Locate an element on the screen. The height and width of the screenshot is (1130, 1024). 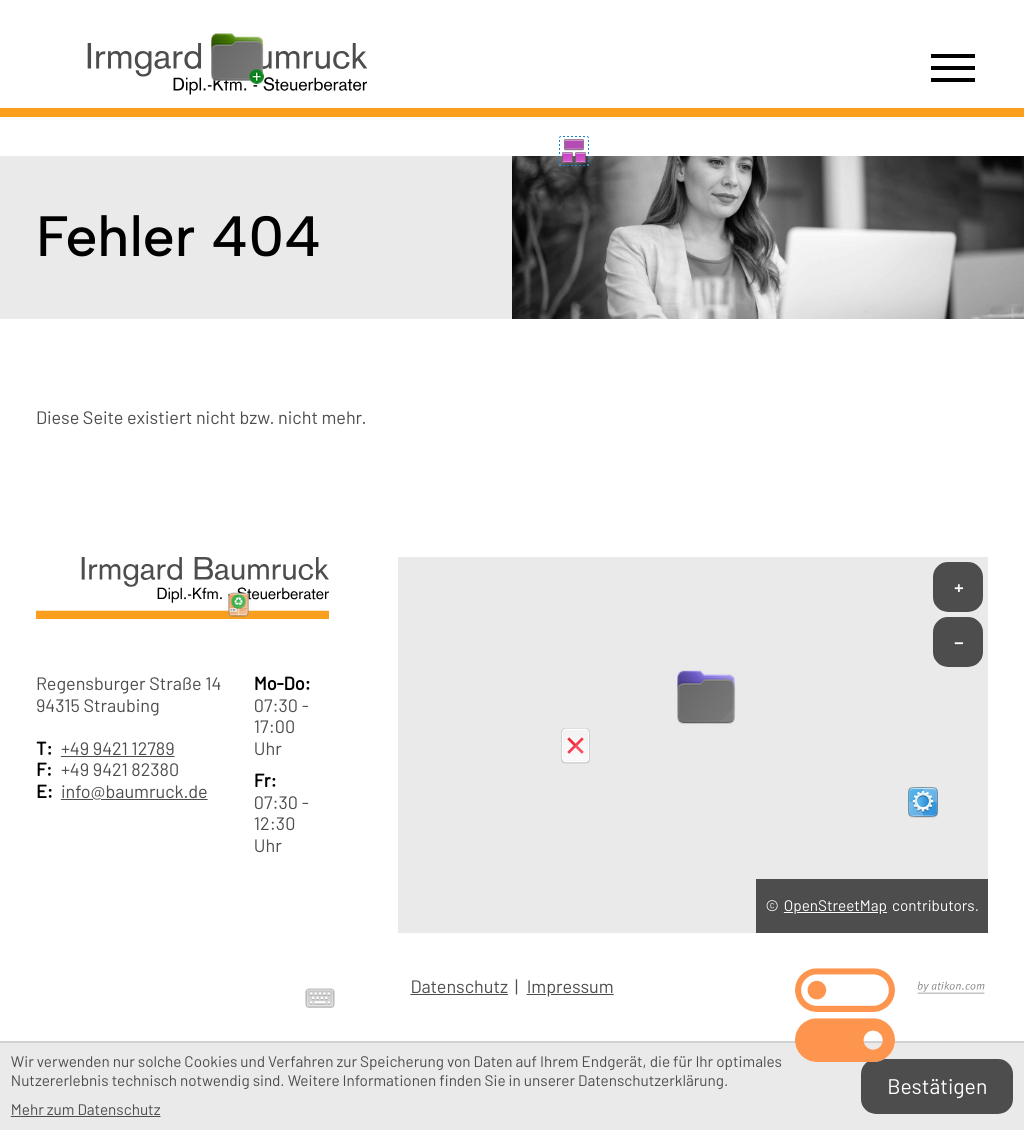
access system application settings is located at coordinates (923, 802).